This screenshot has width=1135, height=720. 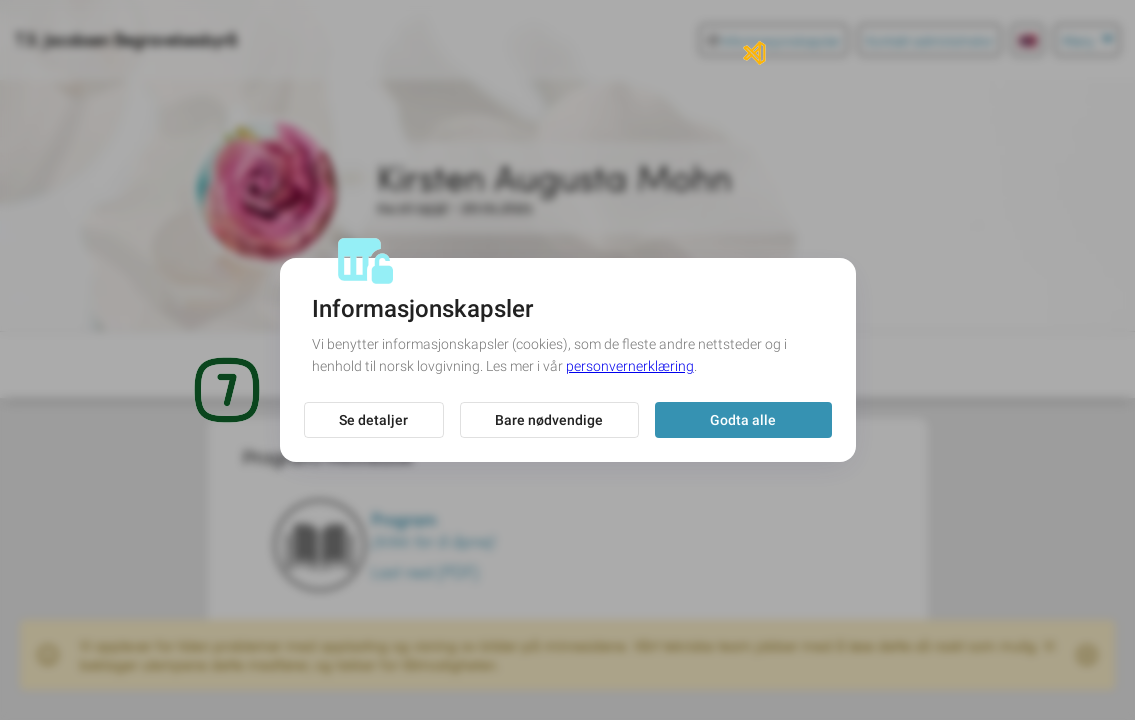 I want to click on indicates step 7 in a multi-step process, so click(x=227, y=390).